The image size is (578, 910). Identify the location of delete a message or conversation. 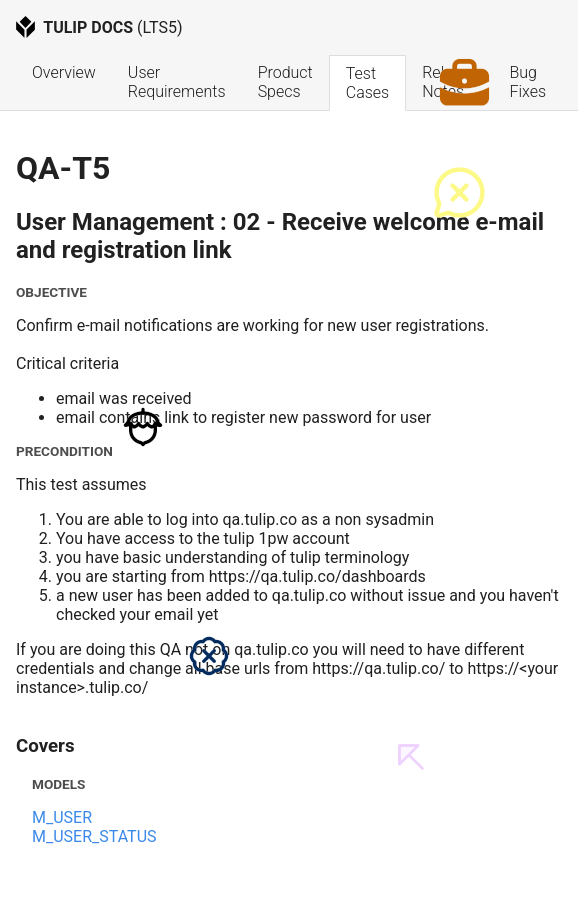
(459, 192).